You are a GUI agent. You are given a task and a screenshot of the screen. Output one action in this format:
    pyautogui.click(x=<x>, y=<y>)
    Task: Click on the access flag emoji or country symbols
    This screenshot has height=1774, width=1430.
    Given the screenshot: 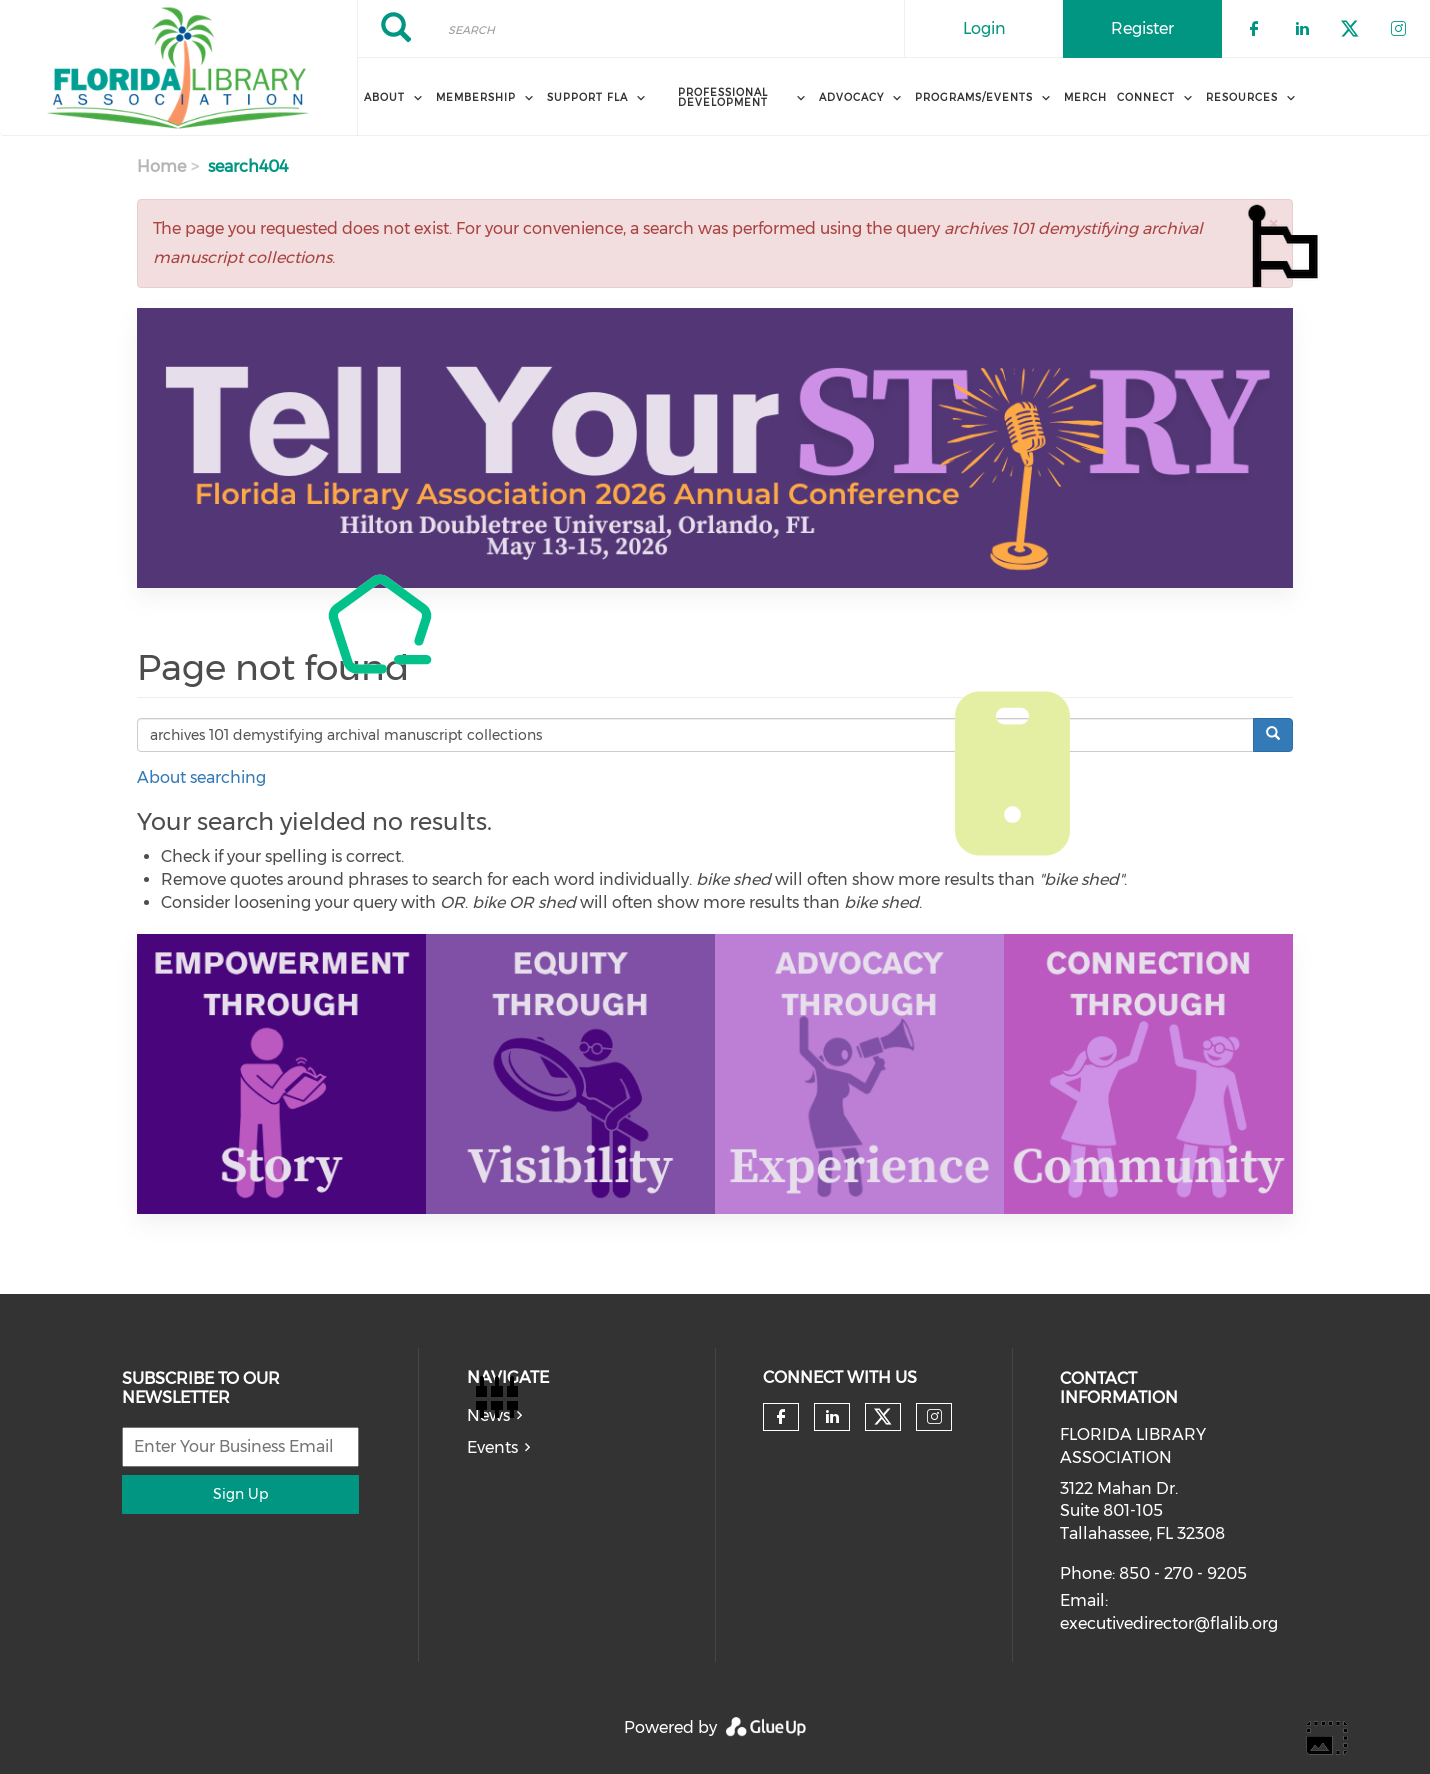 What is the action you would take?
    pyautogui.click(x=1283, y=248)
    